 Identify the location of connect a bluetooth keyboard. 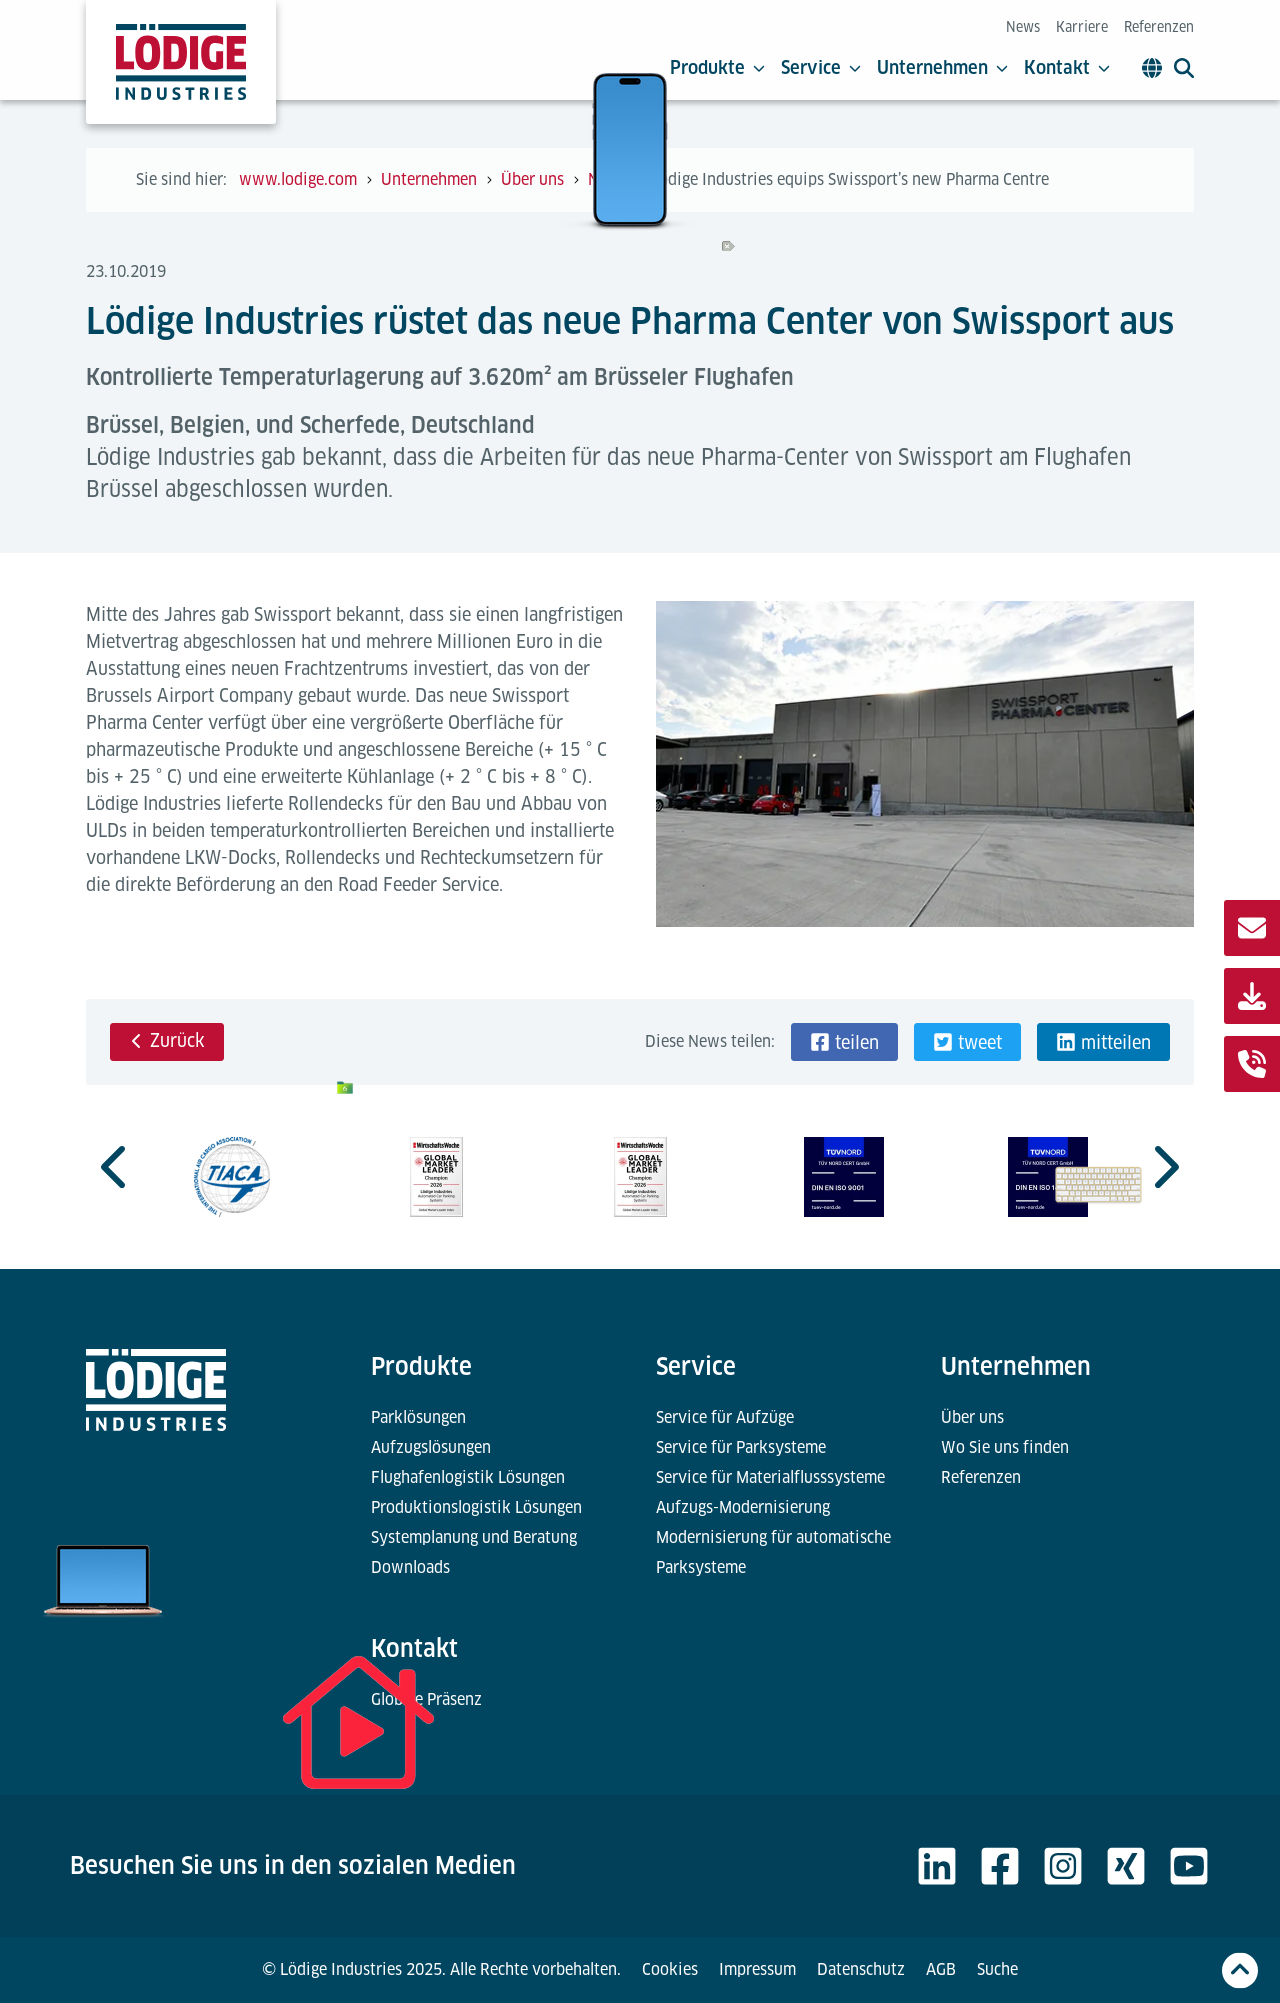
(1098, 1184).